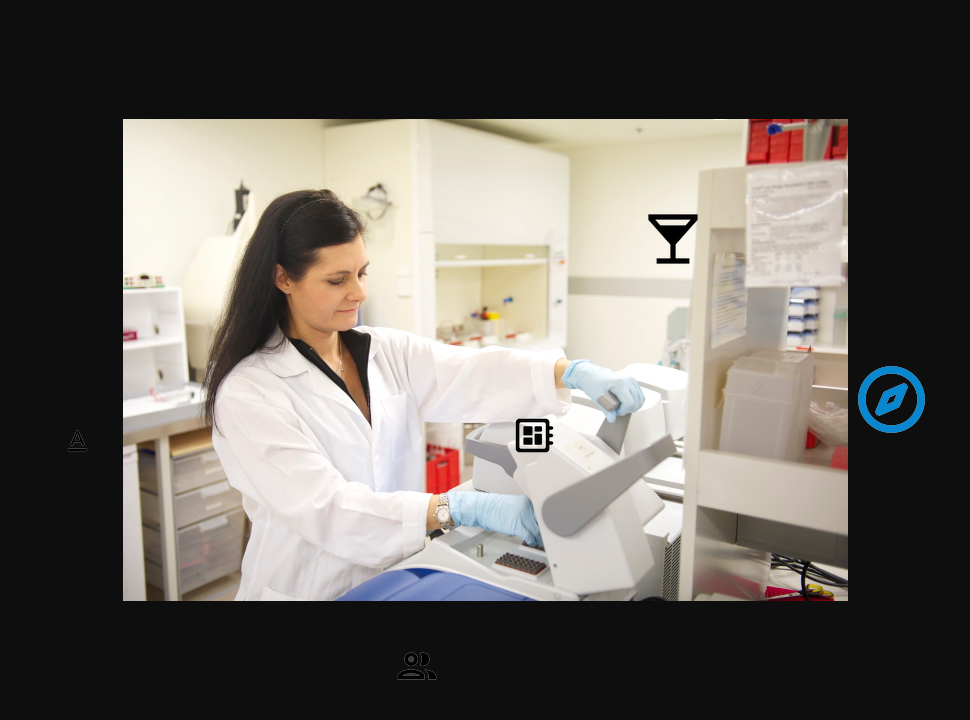 The height and width of the screenshot is (720, 970). What do you see at coordinates (891, 399) in the screenshot?
I see `open navigation or directions` at bounding box center [891, 399].